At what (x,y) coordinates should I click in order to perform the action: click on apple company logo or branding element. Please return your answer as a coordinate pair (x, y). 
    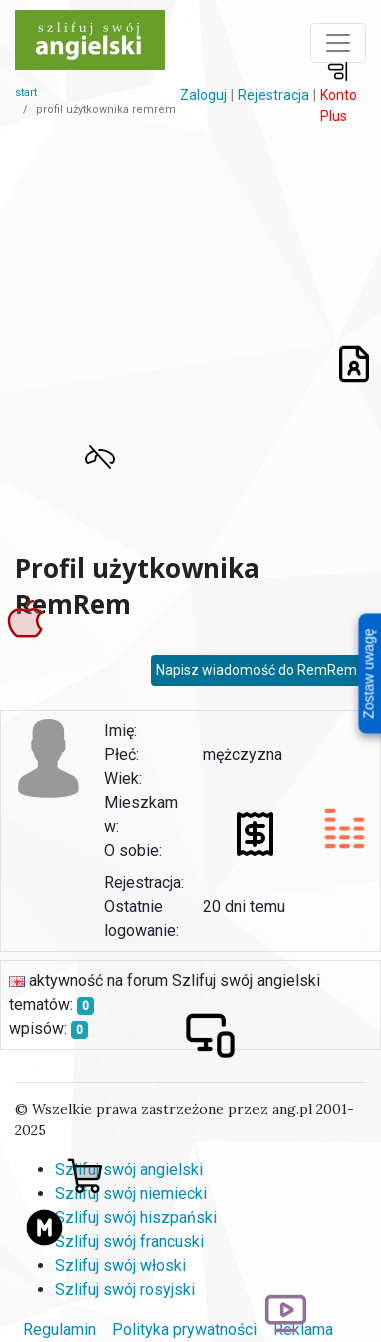
    Looking at the image, I should click on (26, 621).